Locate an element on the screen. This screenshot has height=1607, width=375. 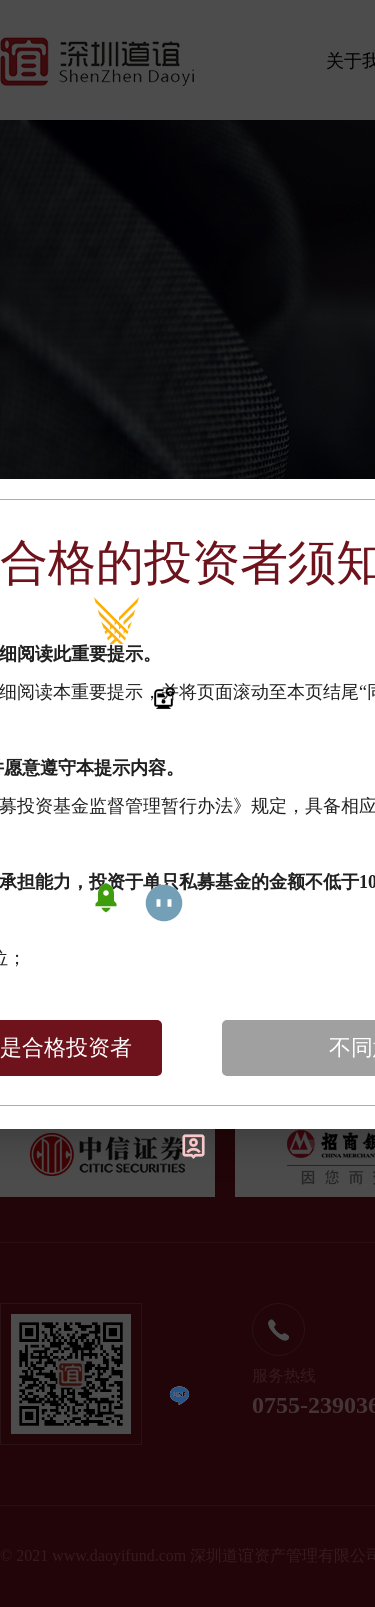
launch or deploy an application is located at coordinates (106, 897).